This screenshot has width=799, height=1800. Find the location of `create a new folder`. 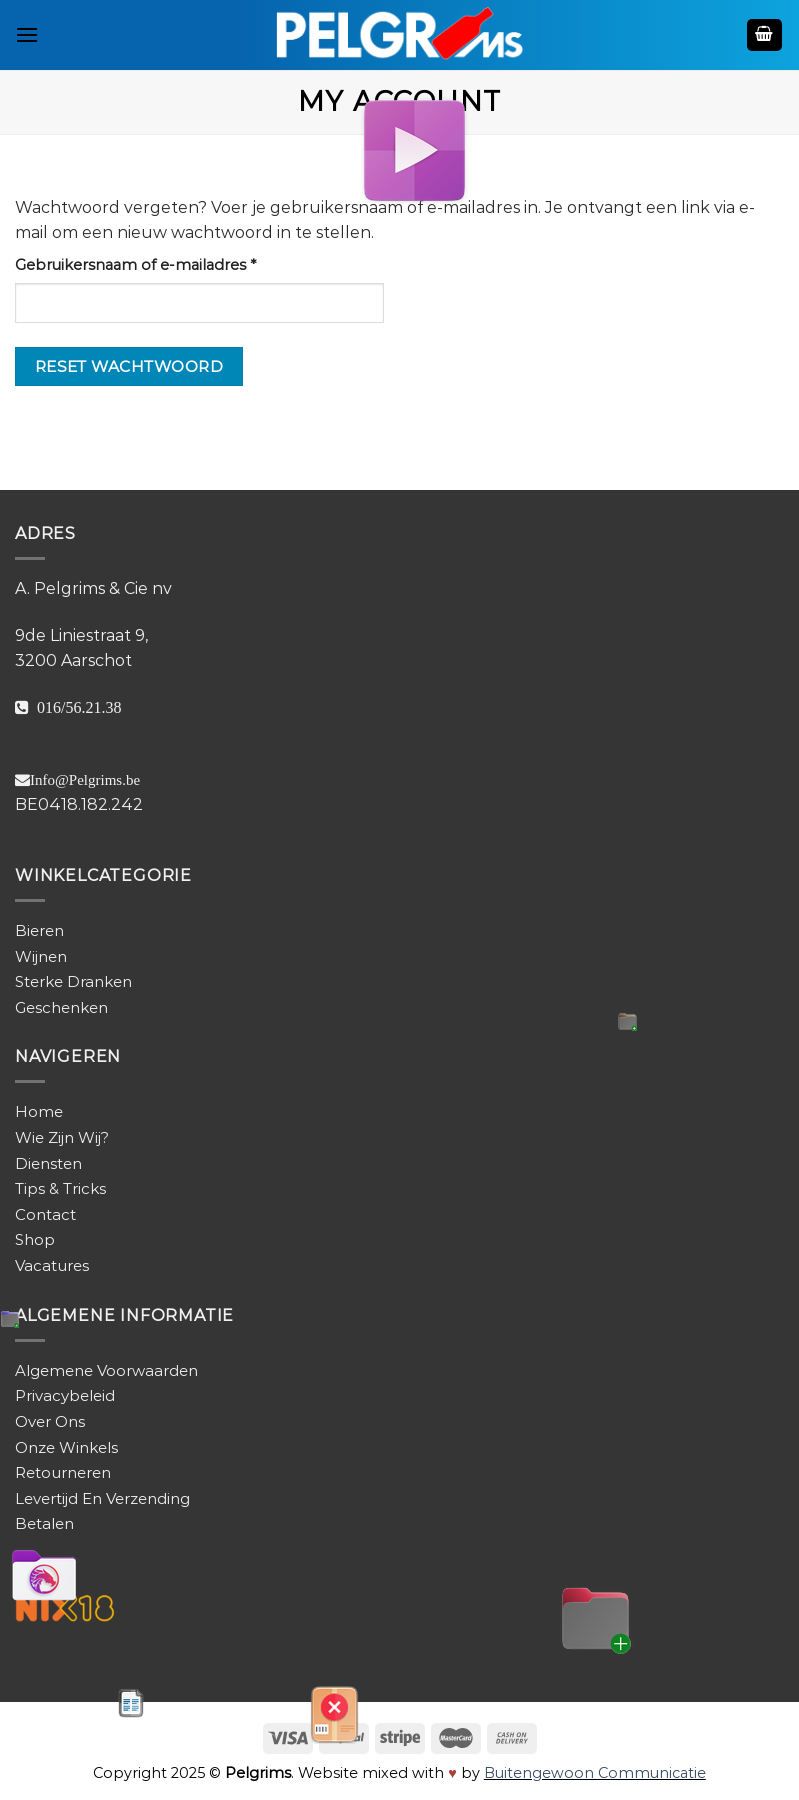

create a new folder is located at coordinates (595, 1618).